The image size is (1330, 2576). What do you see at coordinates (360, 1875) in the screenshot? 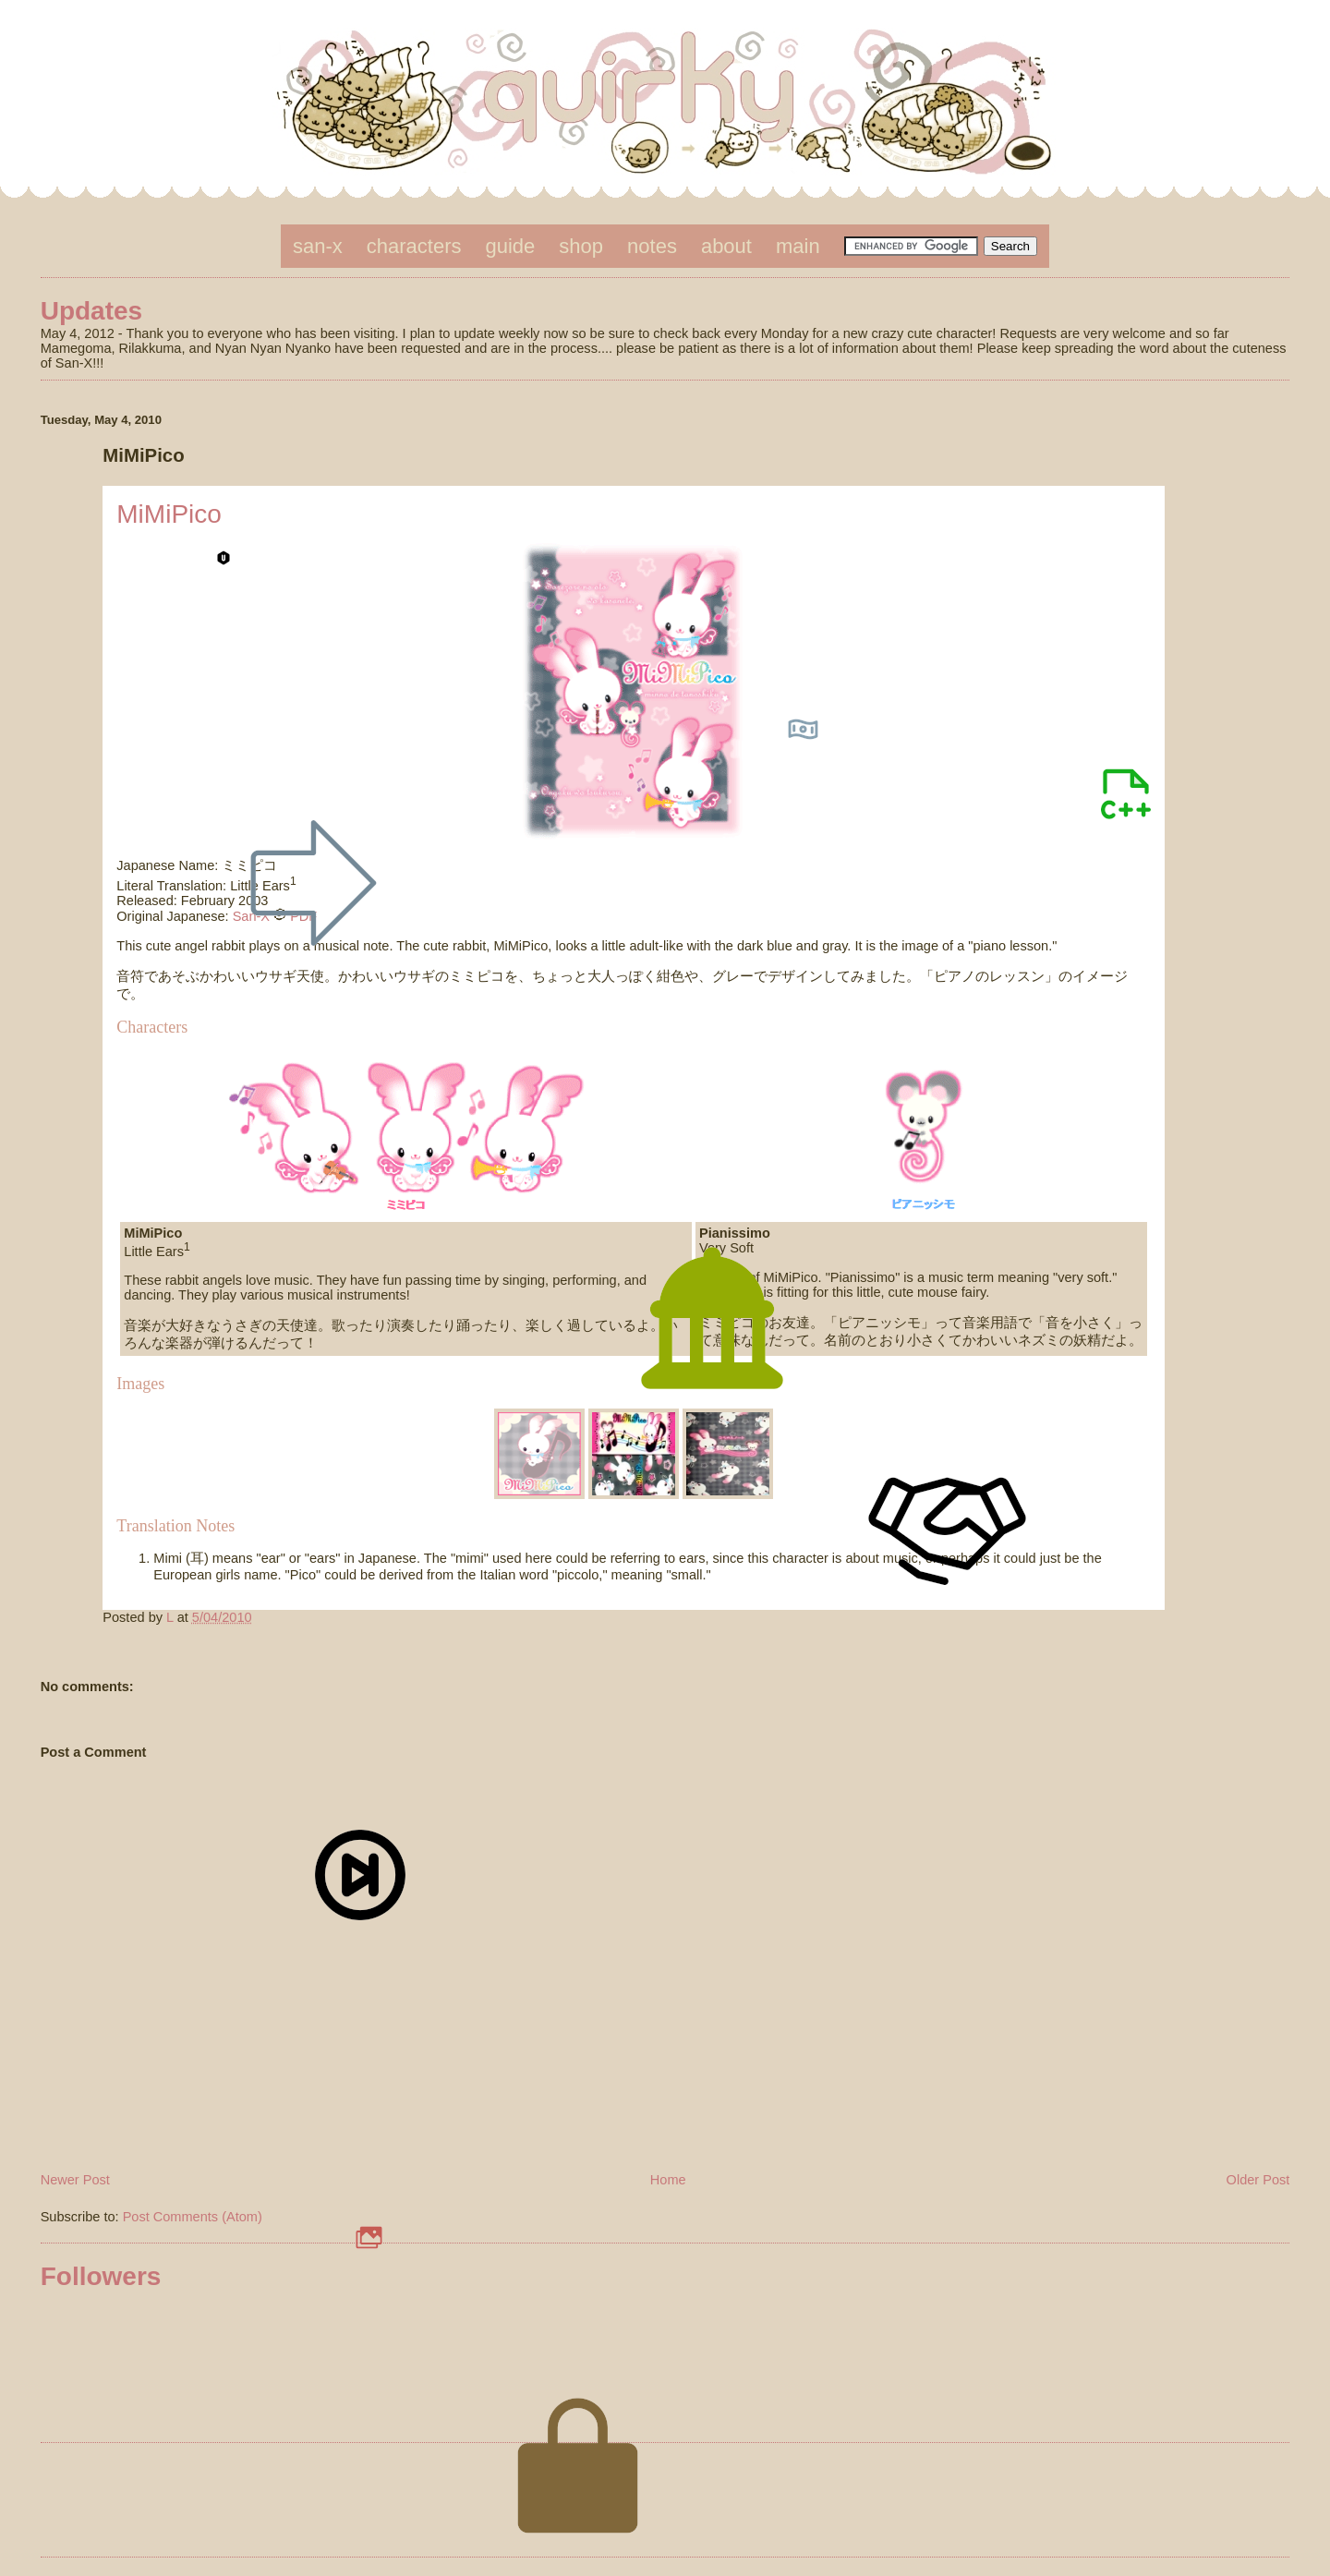
I see `skip to the next track or media item` at bounding box center [360, 1875].